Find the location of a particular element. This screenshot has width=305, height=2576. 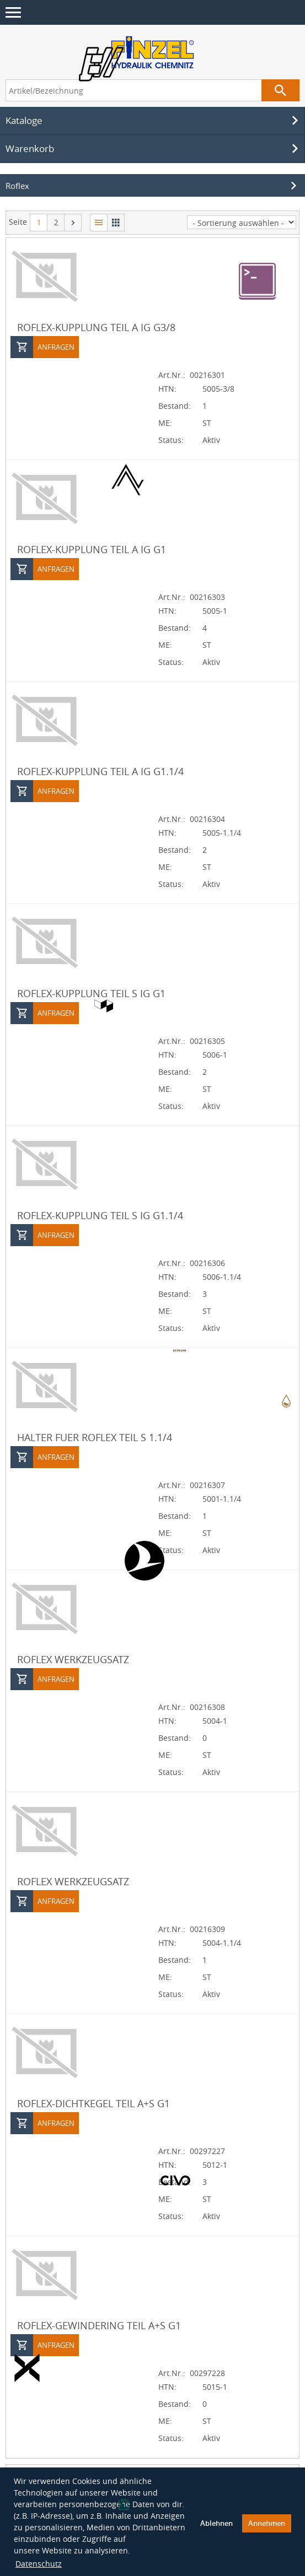

open gnome terminal application is located at coordinates (257, 281).